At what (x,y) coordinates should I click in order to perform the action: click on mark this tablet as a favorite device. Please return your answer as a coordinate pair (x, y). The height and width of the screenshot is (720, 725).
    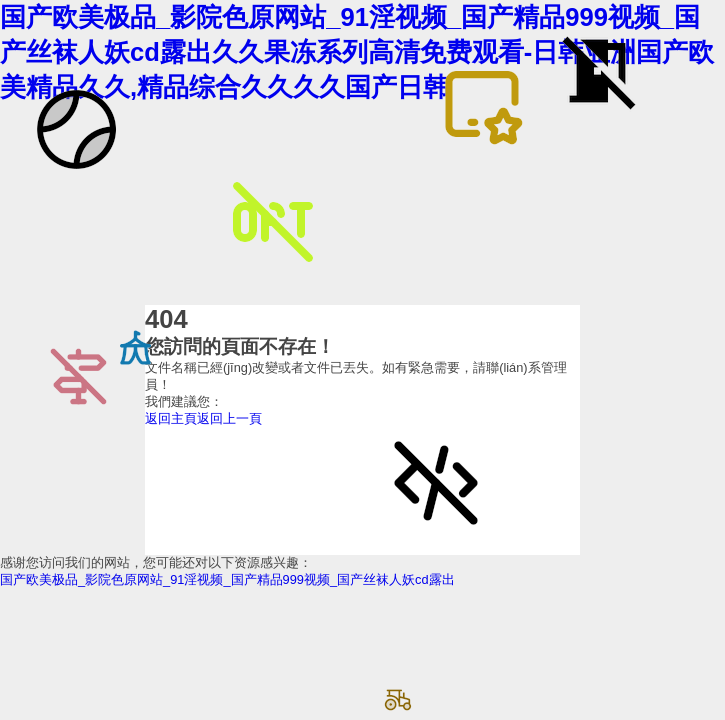
    Looking at the image, I should click on (482, 104).